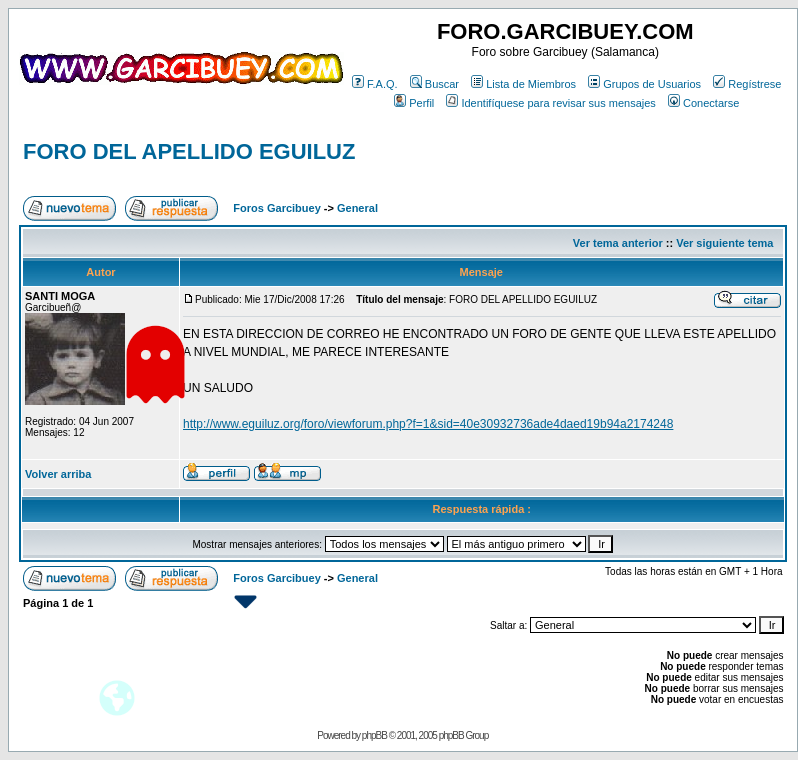 This screenshot has width=798, height=760. Describe the element at coordinates (245, 593) in the screenshot. I see `sort items in descending order` at that location.